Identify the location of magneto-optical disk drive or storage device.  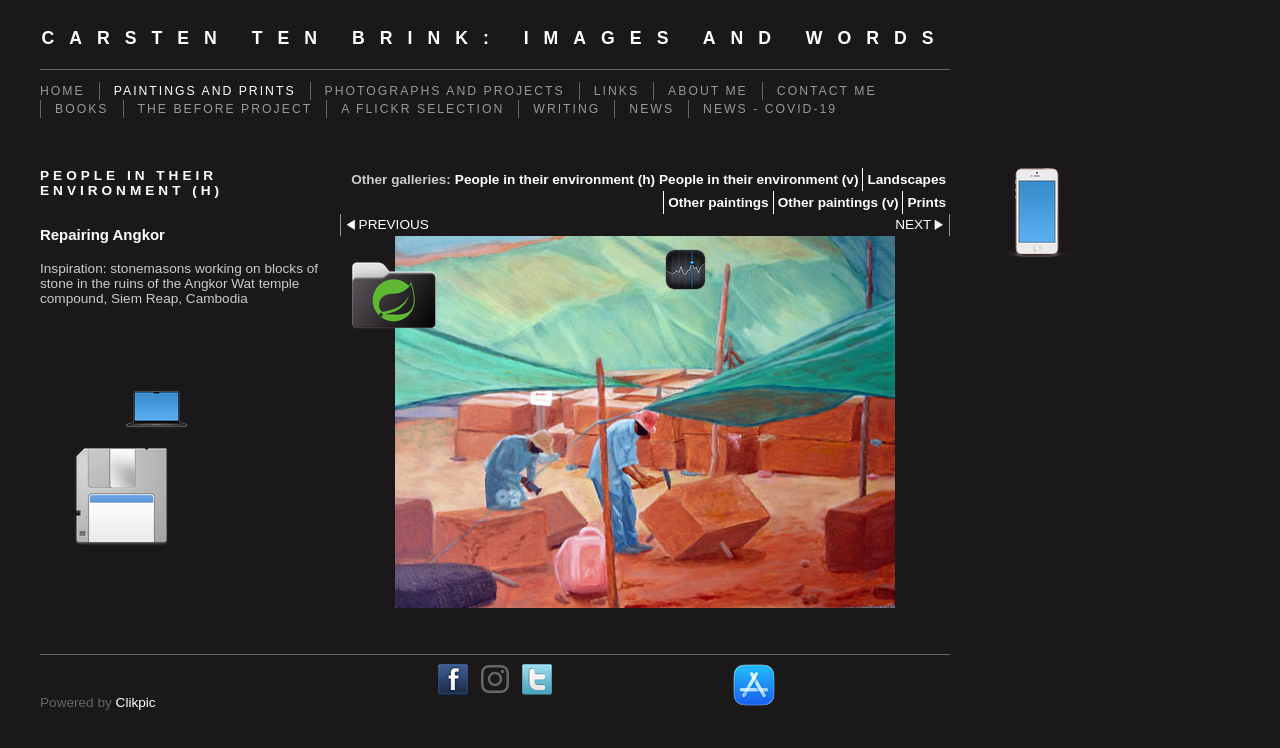
(121, 496).